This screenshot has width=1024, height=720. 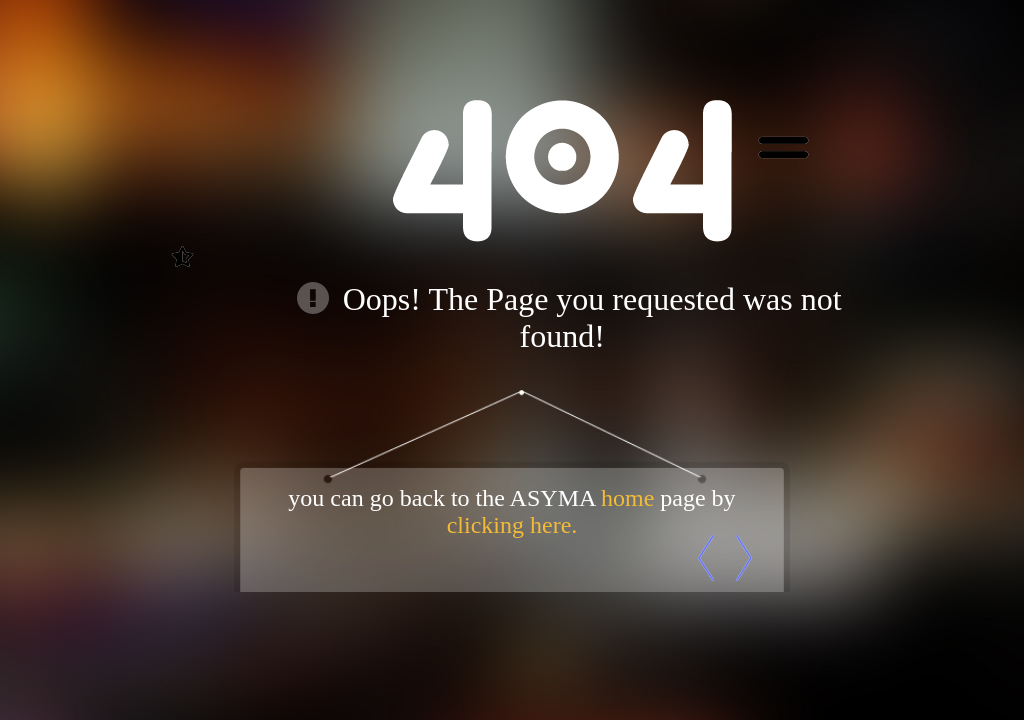 I want to click on view or edit code/markup, so click(x=725, y=558).